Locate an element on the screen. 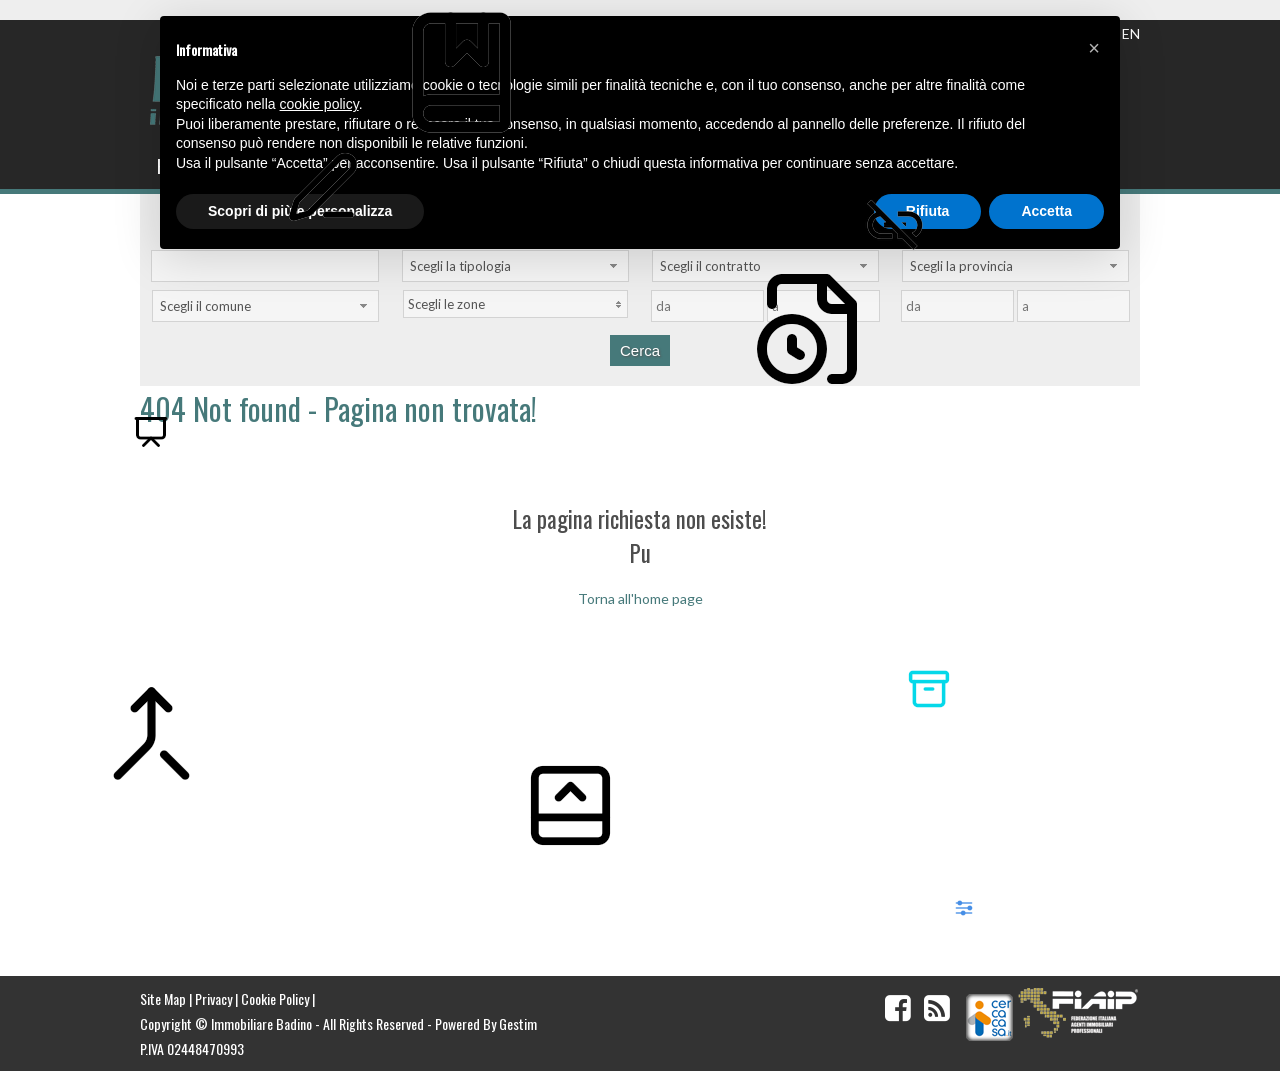 This screenshot has height=1071, width=1280. edit text or content is located at coordinates (323, 187).